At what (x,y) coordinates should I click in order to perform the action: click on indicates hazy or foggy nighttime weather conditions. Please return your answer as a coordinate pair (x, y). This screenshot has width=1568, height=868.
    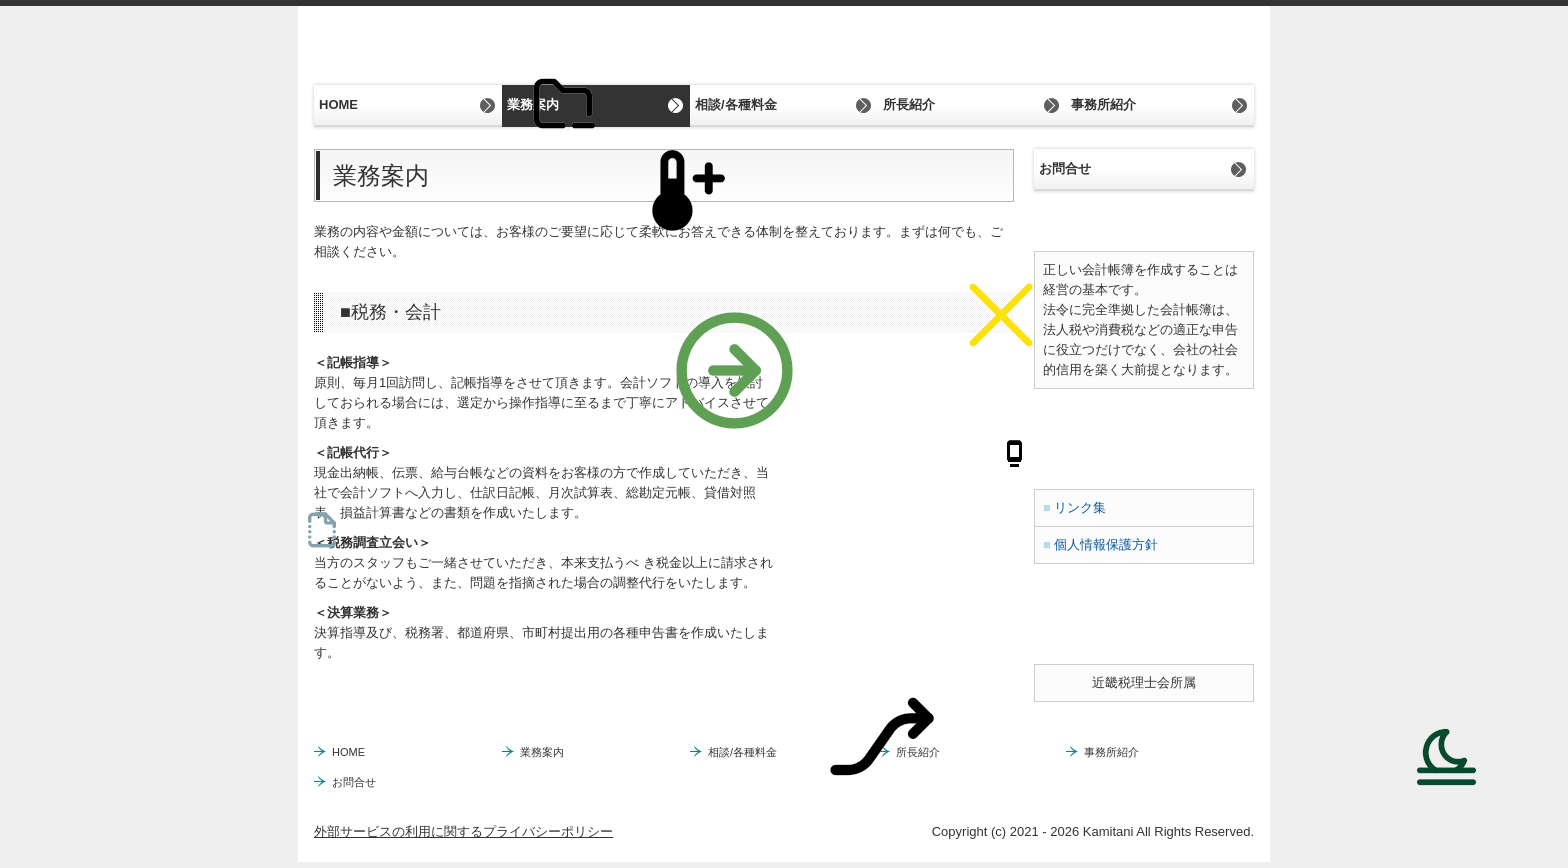
    Looking at the image, I should click on (1446, 758).